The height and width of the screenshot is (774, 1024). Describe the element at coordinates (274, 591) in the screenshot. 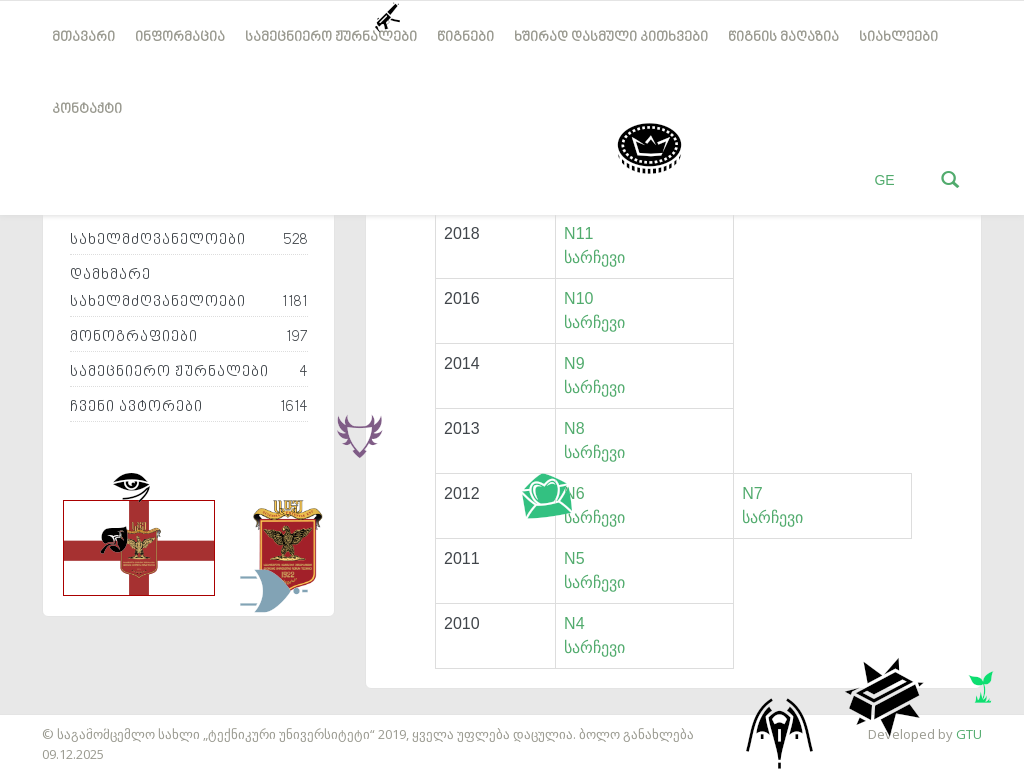

I see `represents a NOR logic gate in circuit design` at that location.